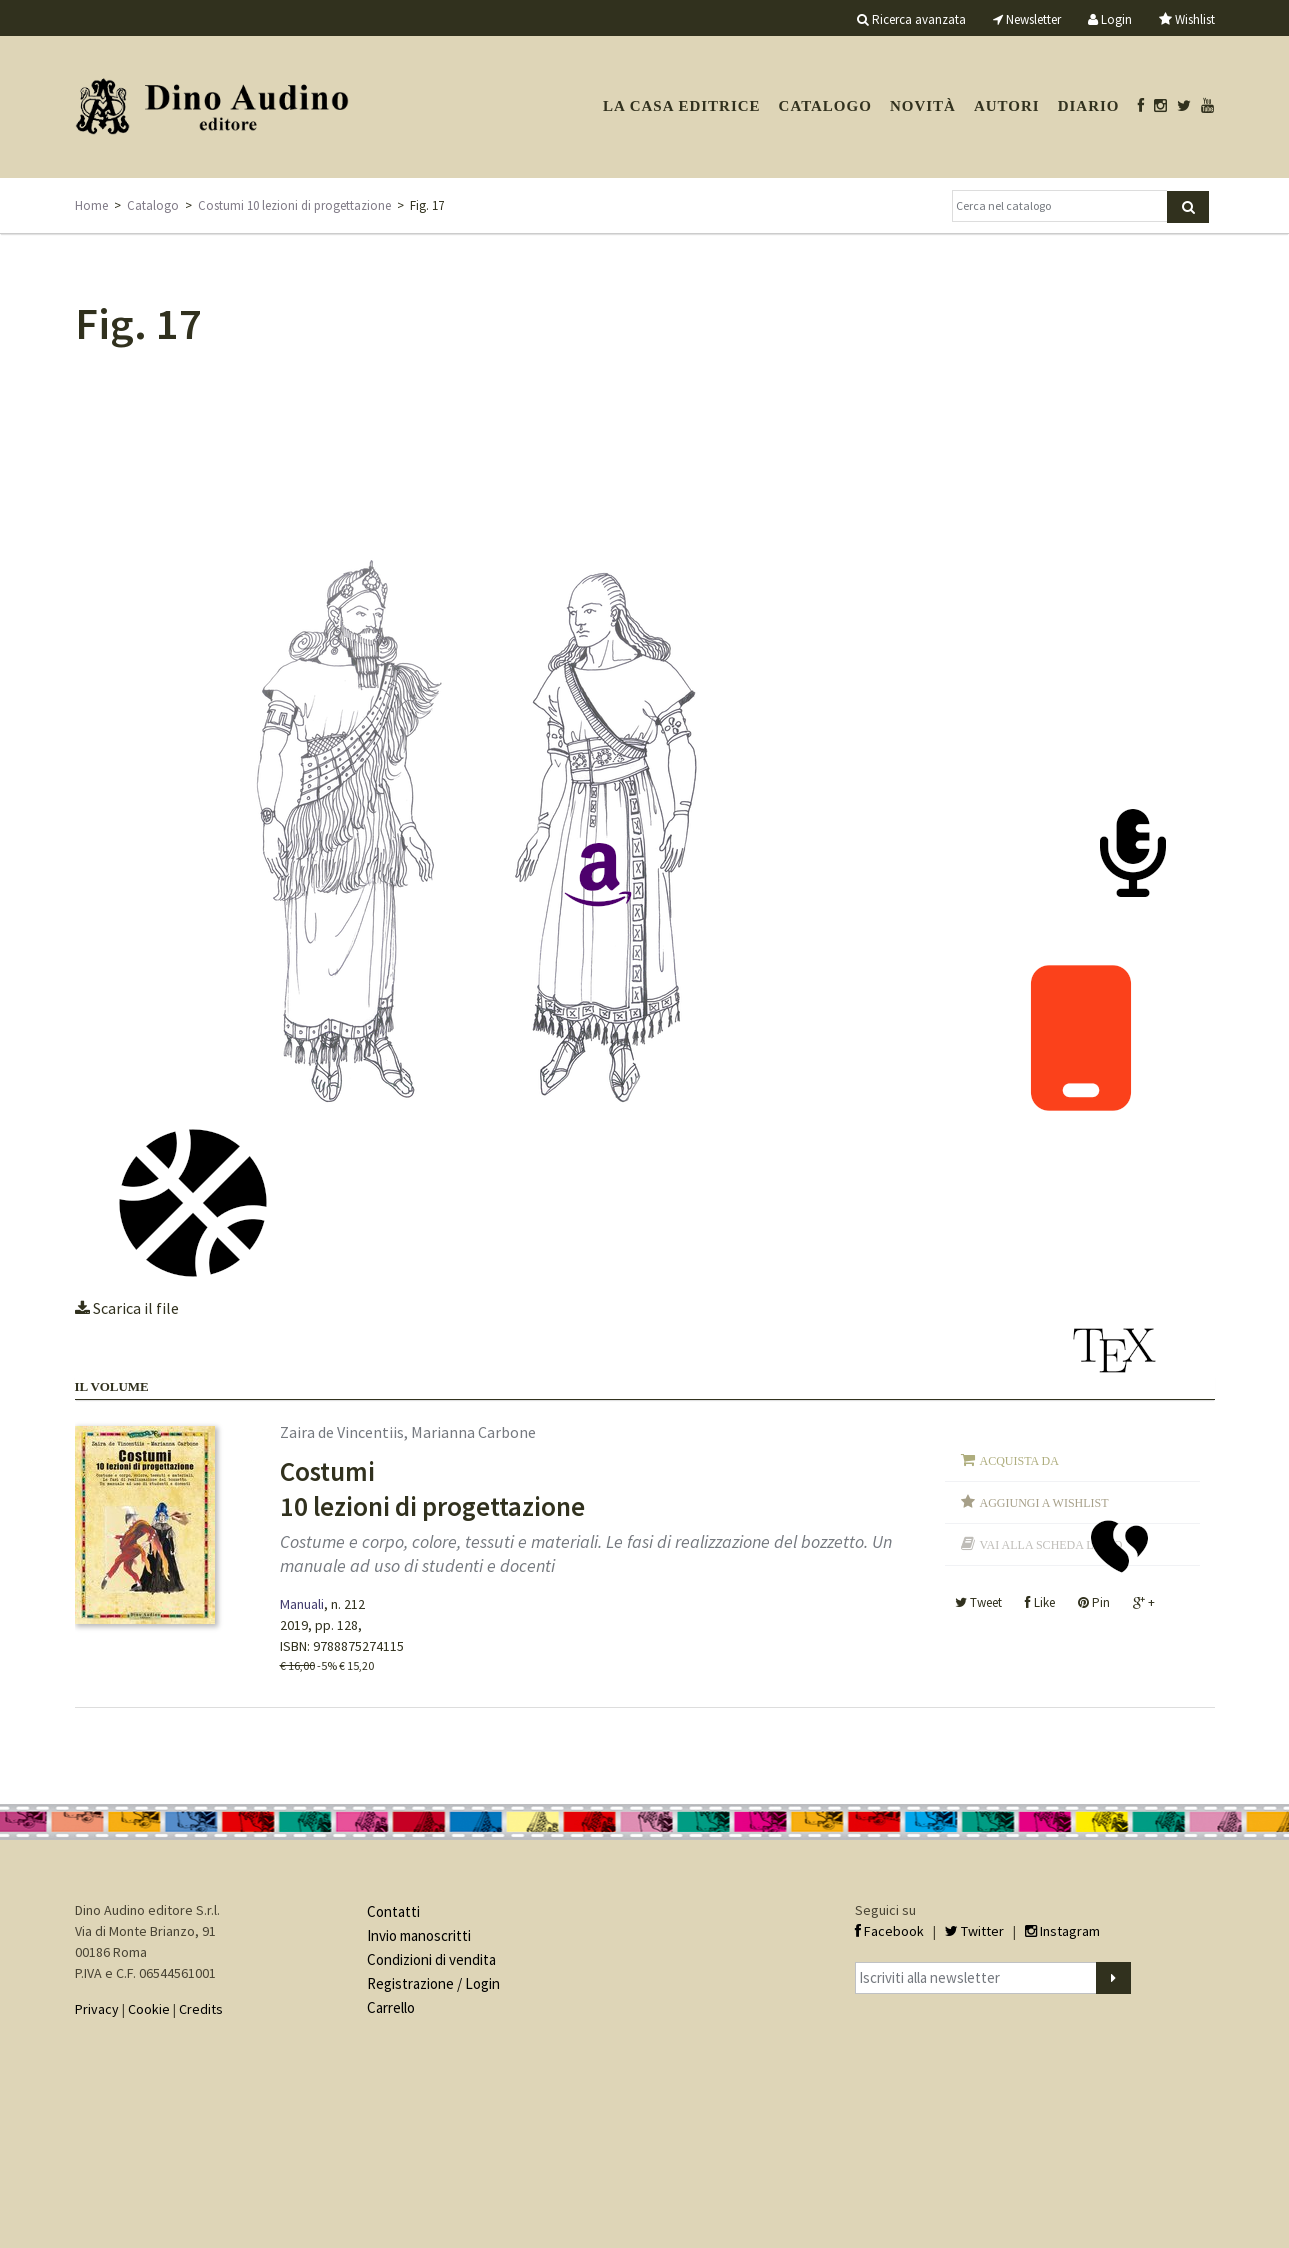  What do you see at coordinates (1114, 1350) in the screenshot?
I see `TeX typesetting system logo` at bounding box center [1114, 1350].